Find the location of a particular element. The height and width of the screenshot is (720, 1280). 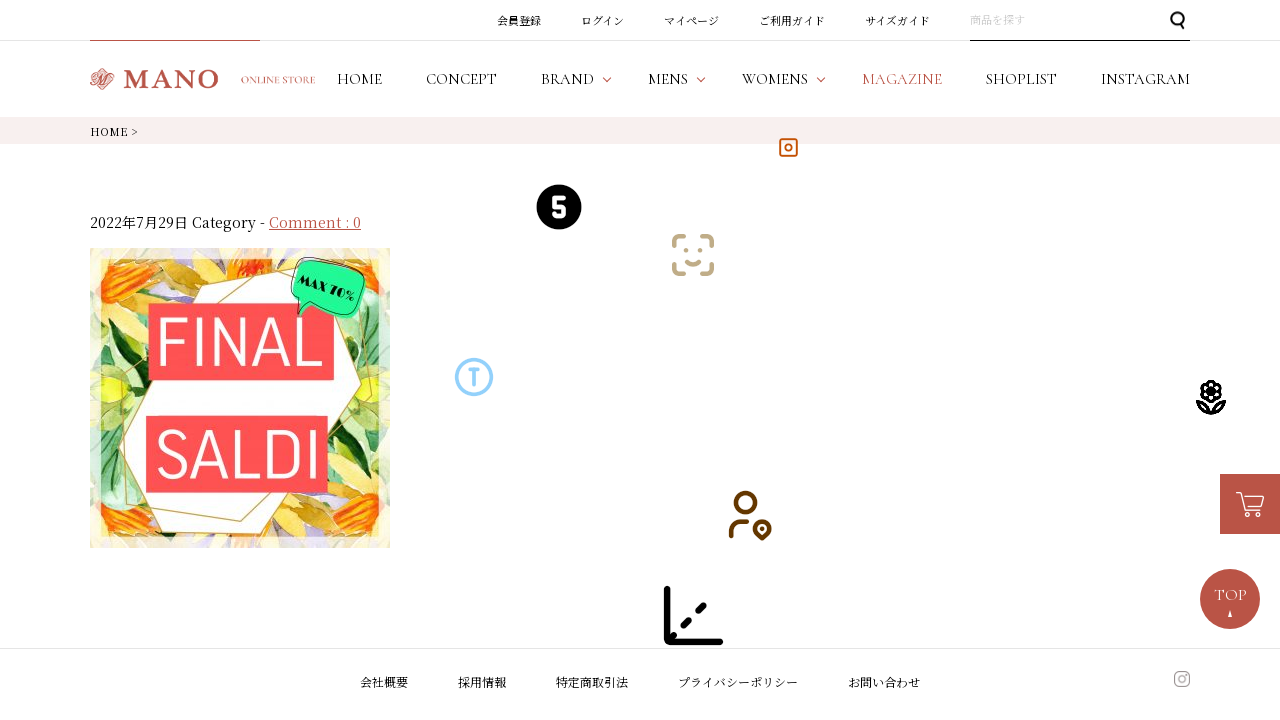

view user's location on map is located at coordinates (745, 514).